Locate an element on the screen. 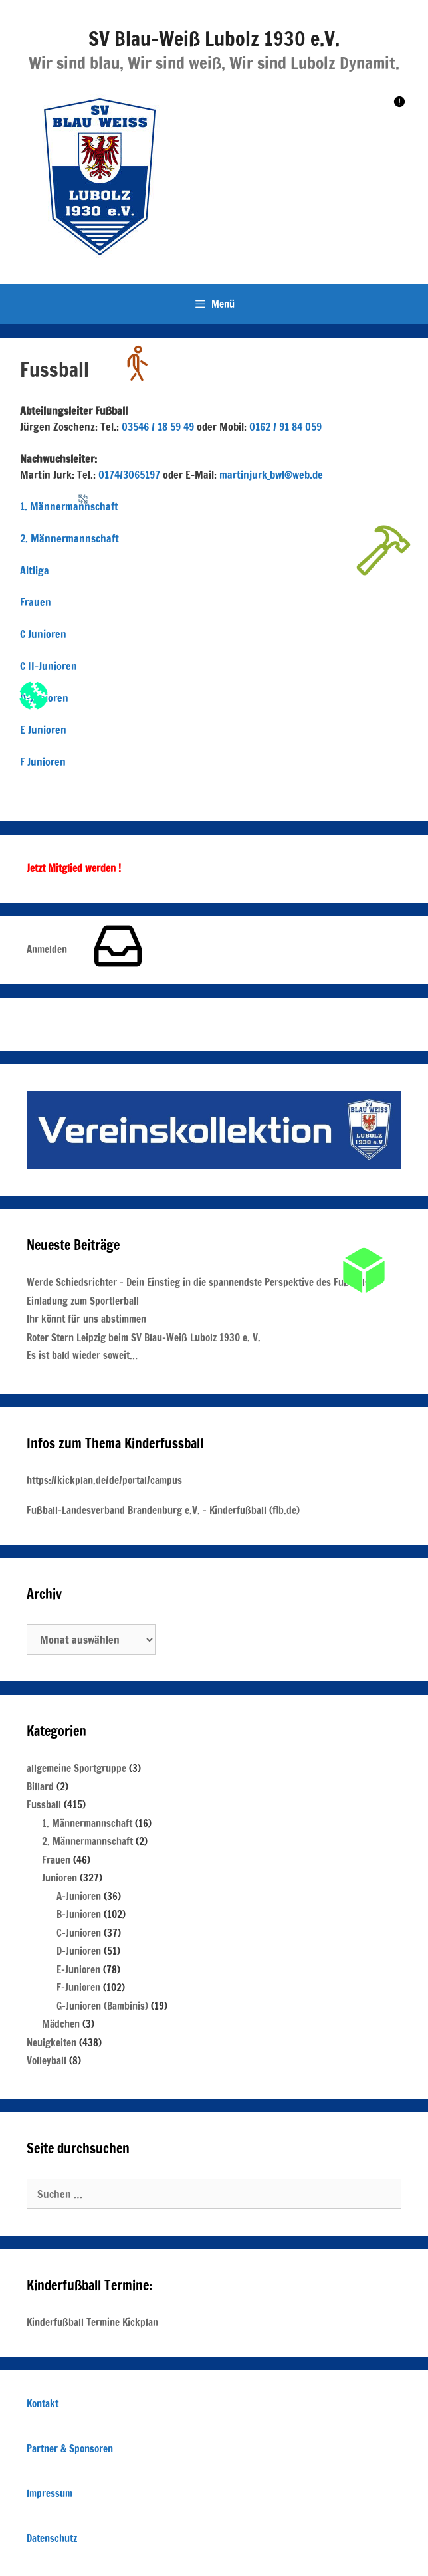  indicates a warning or error state is located at coordinates (399, 102).